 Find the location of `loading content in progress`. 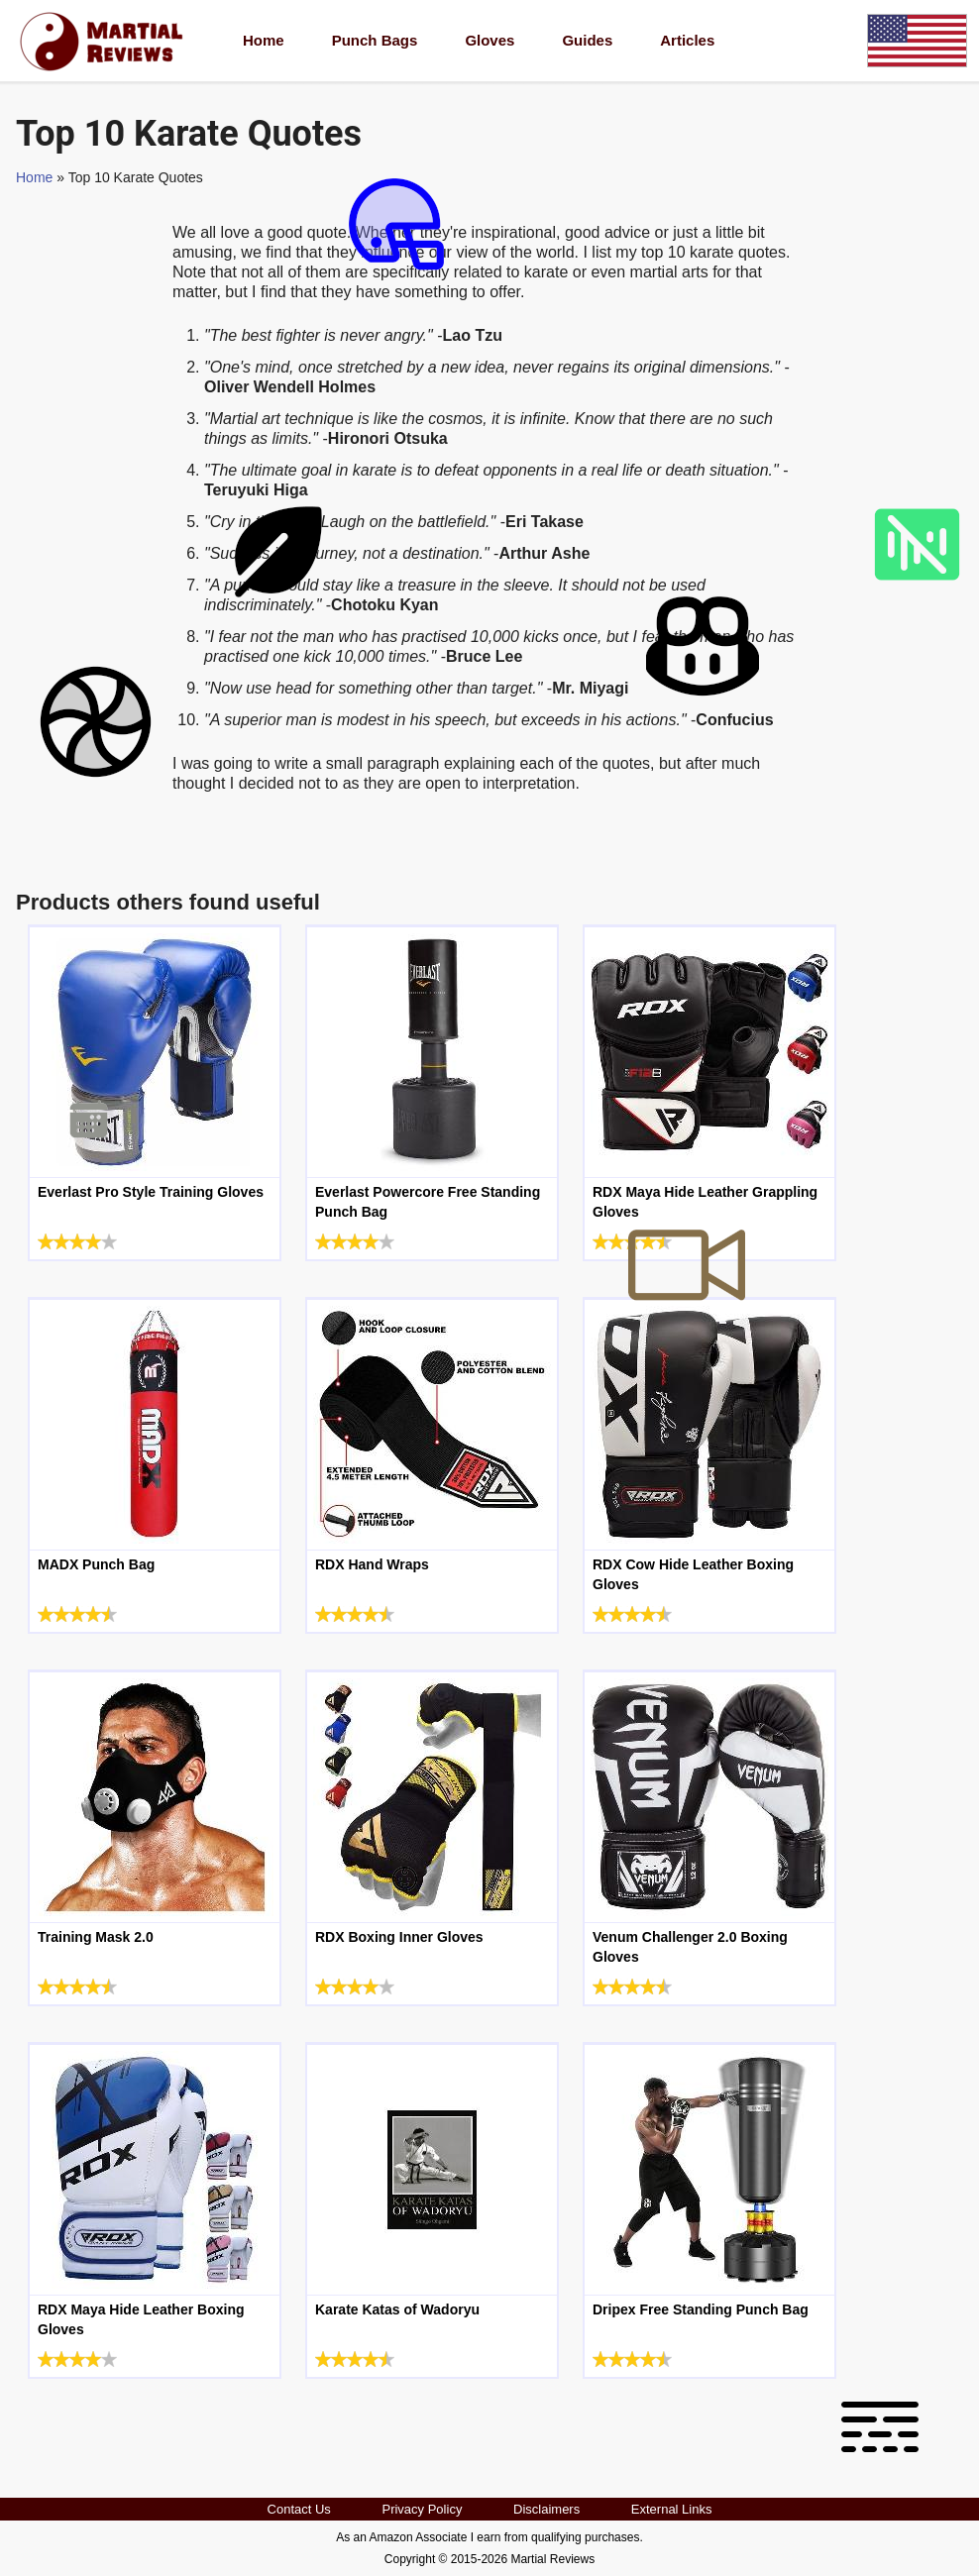

loading content in progress is located at coordinates (95, 721).